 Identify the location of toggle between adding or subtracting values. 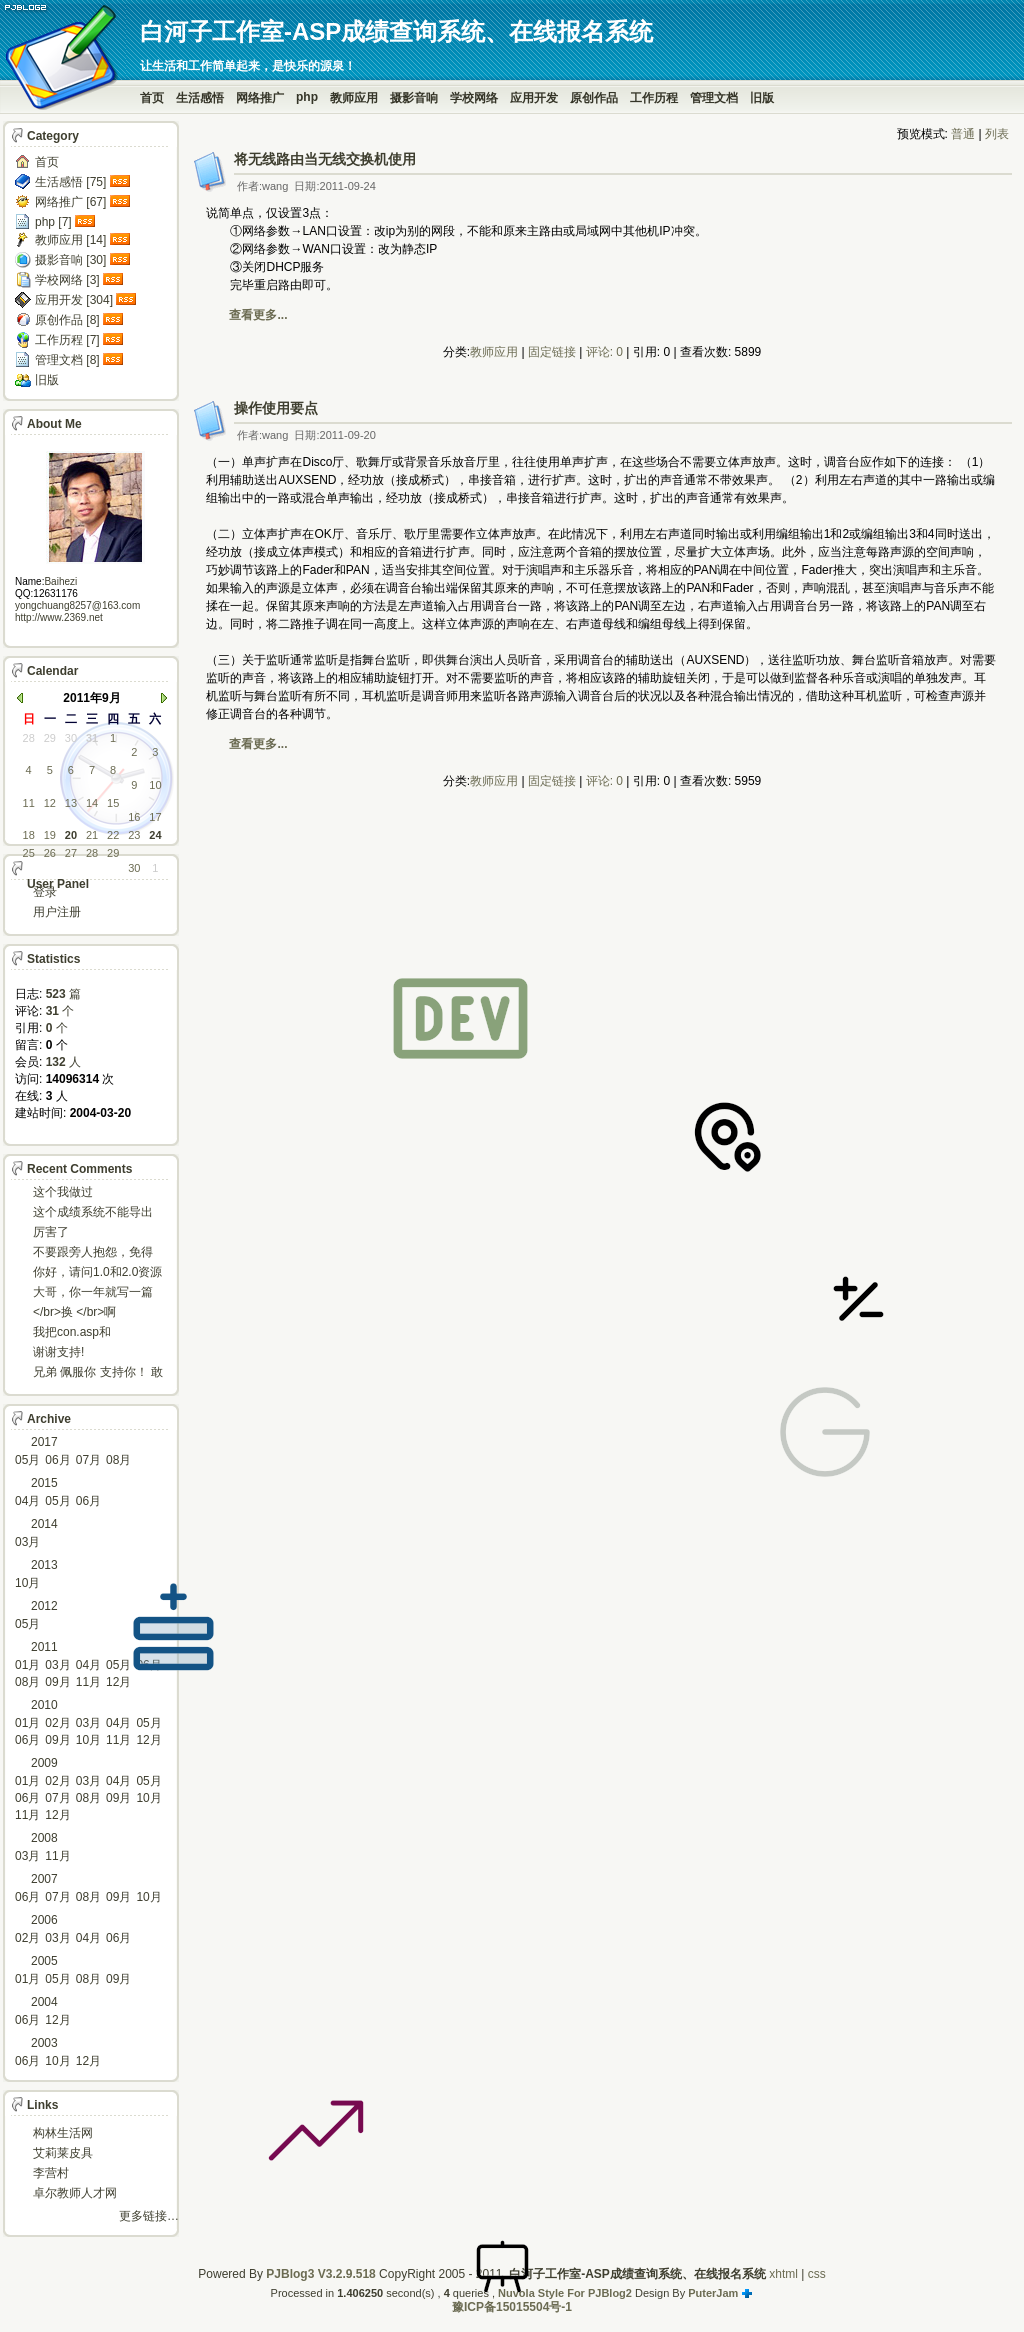
(858, 1301).